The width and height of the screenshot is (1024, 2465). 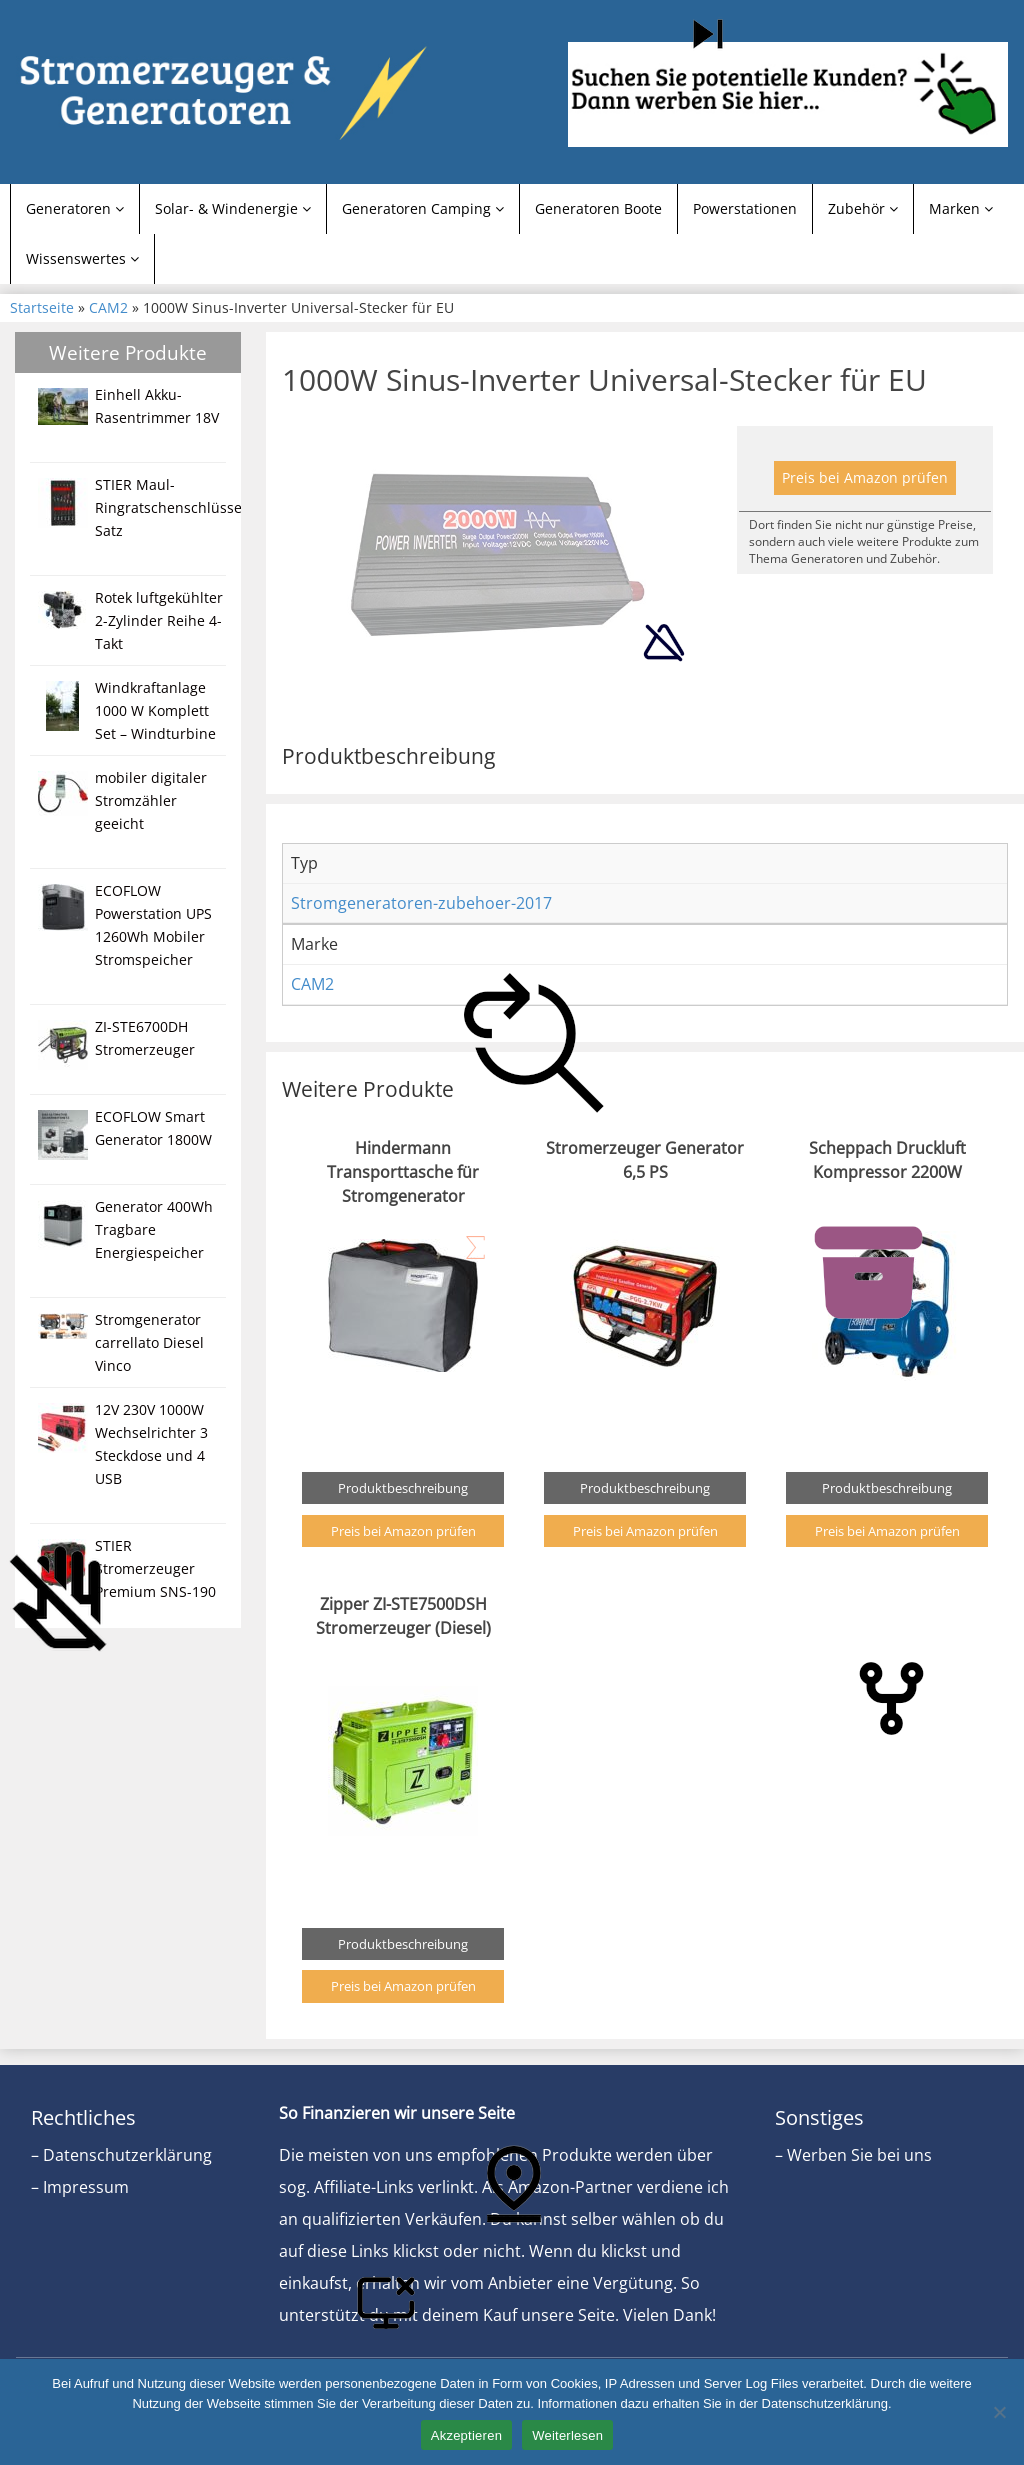 What do you see at coordinates (868, 1272) in the screenshot?
I see `archive selected items` at bounding box center [868, 1272].